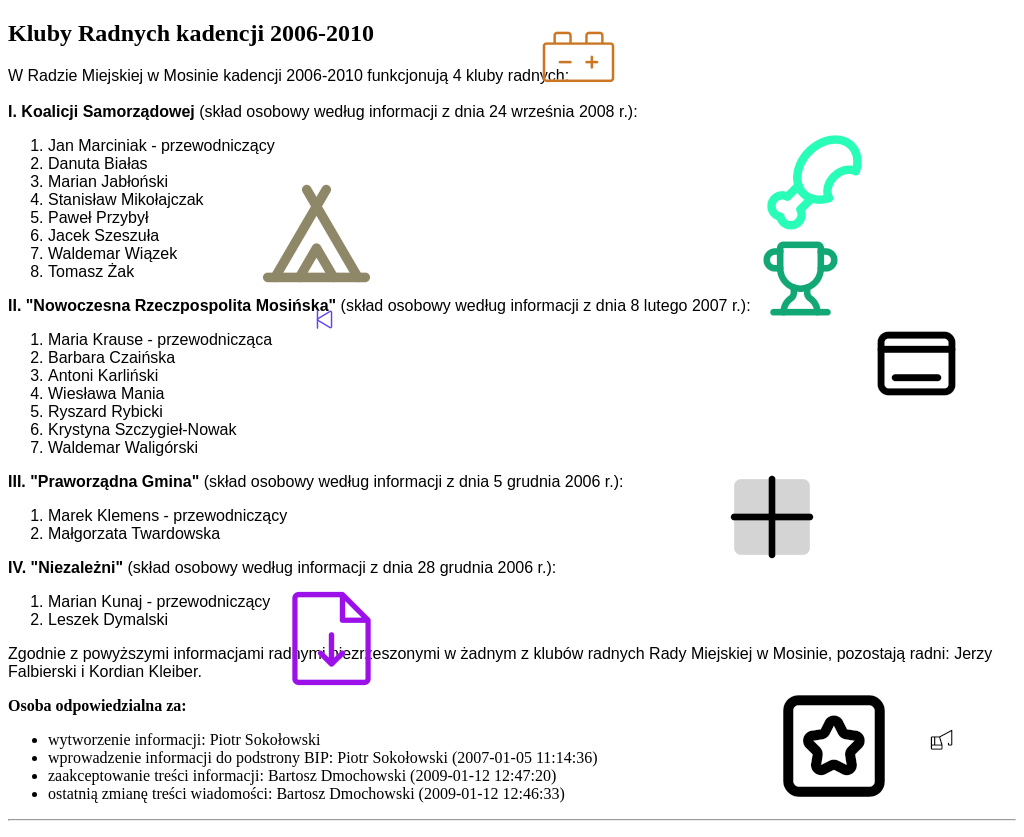  What do you see at coordinates (316, 233) in the screenshot?
I see `view camping or outdoor locations` at bounding box center [316, 233].